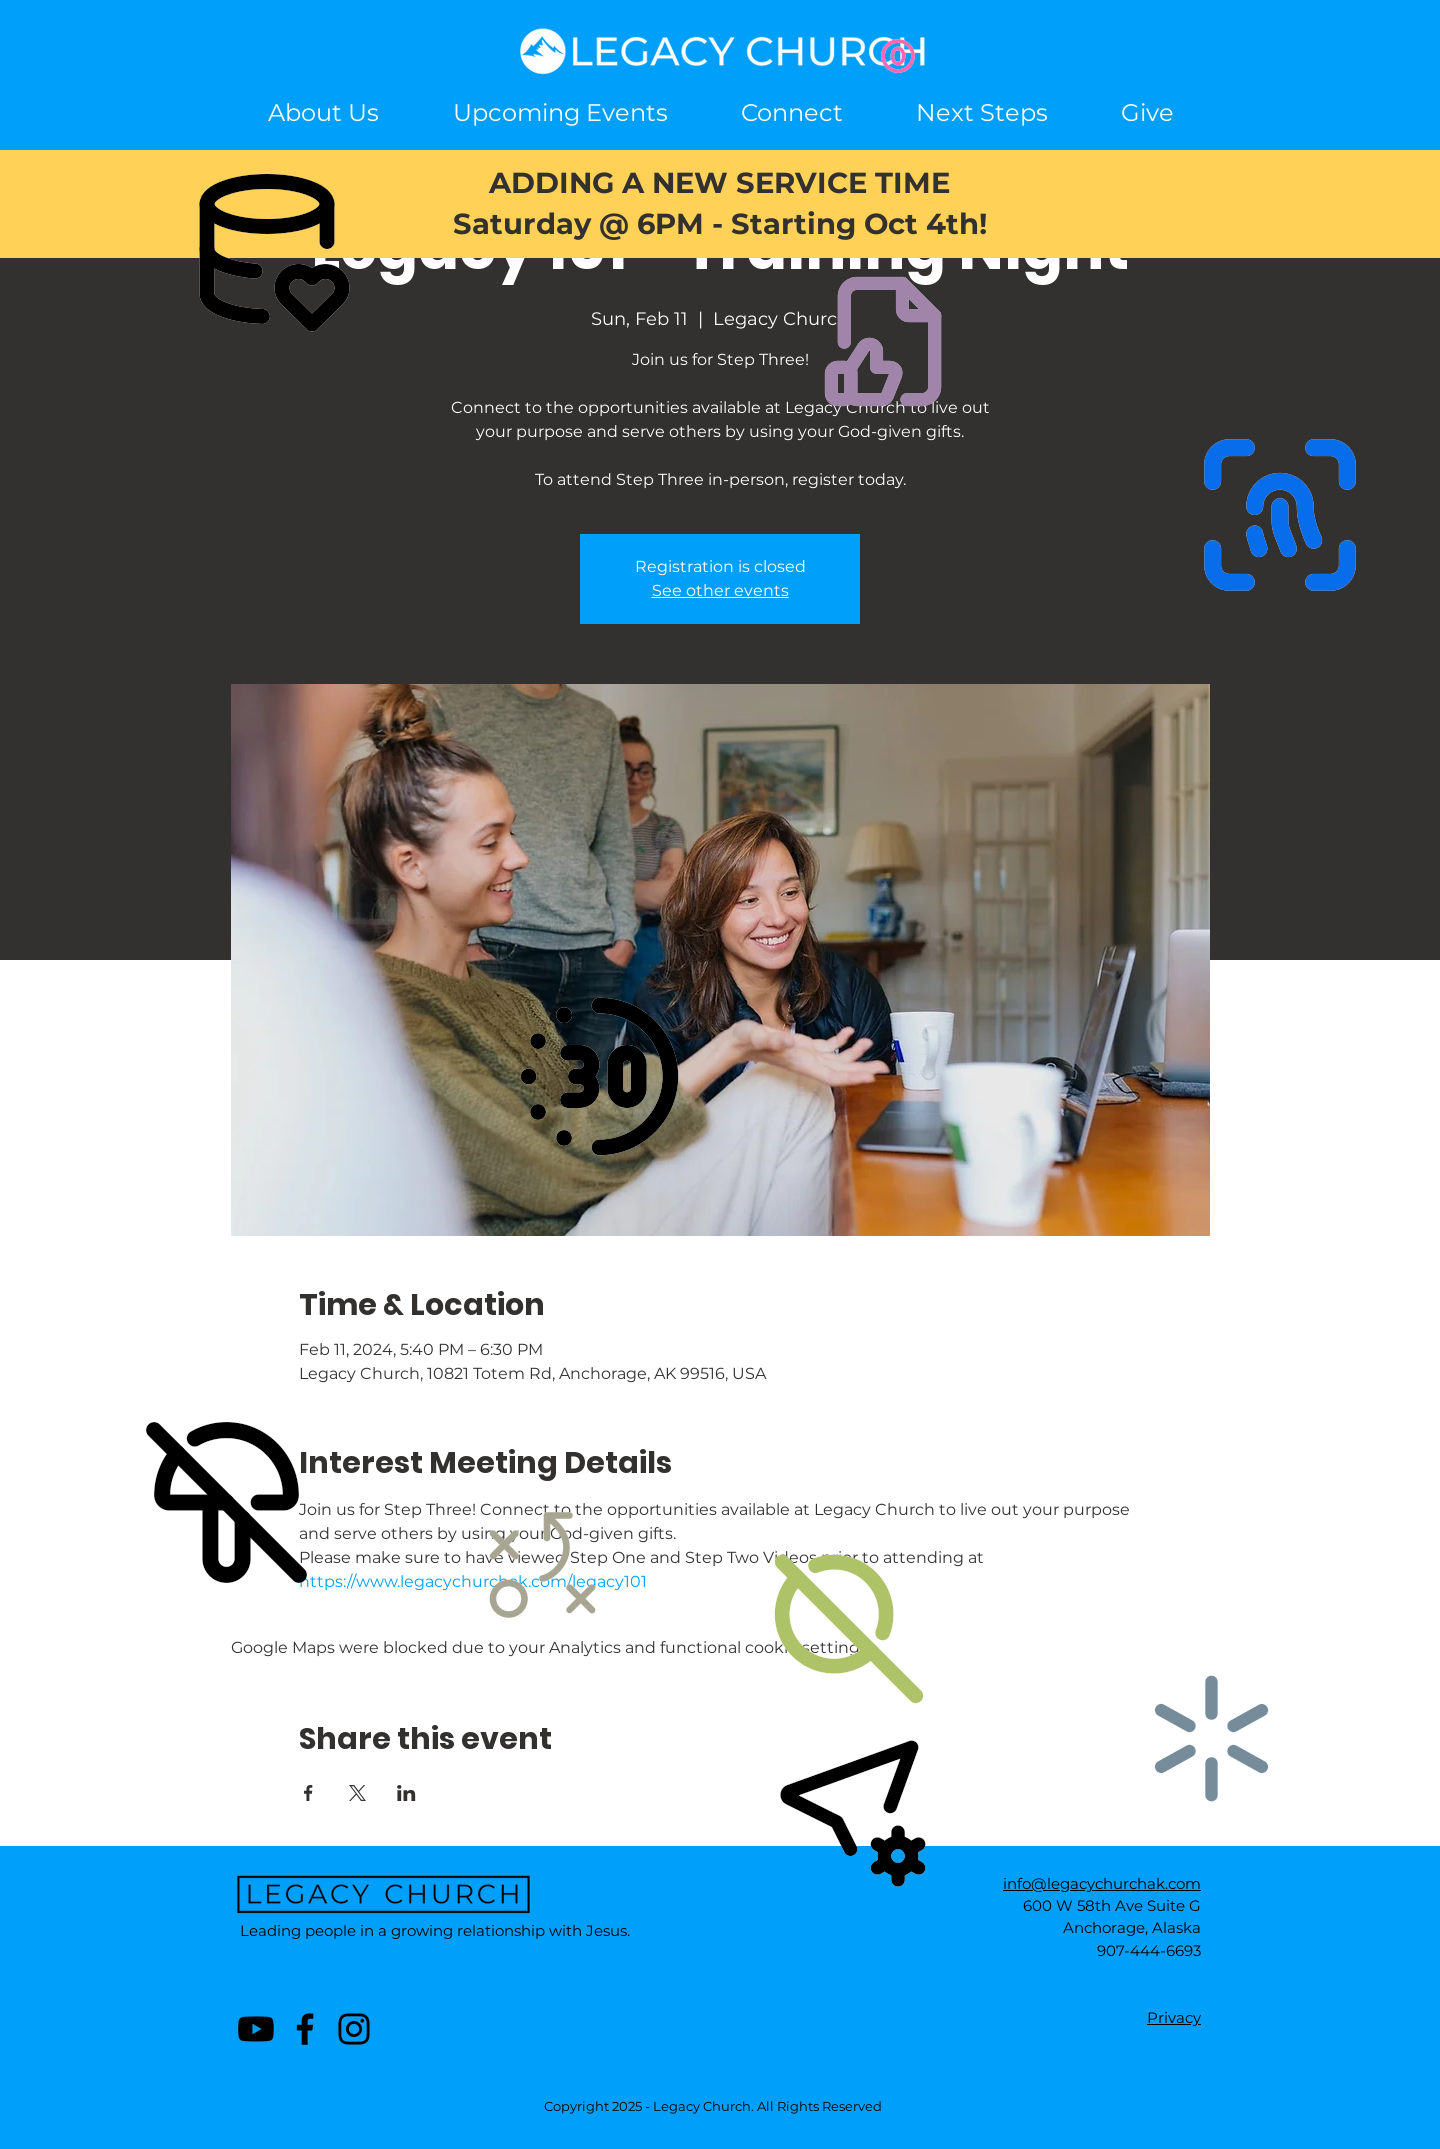 Image resolution: width=1440 pixels, height=2149 pixels. What do you see at coordinates (599, 1076) in the screenshot?
I see `set timer for 30 seconds or minutes` at bounding box center [599, 1076].